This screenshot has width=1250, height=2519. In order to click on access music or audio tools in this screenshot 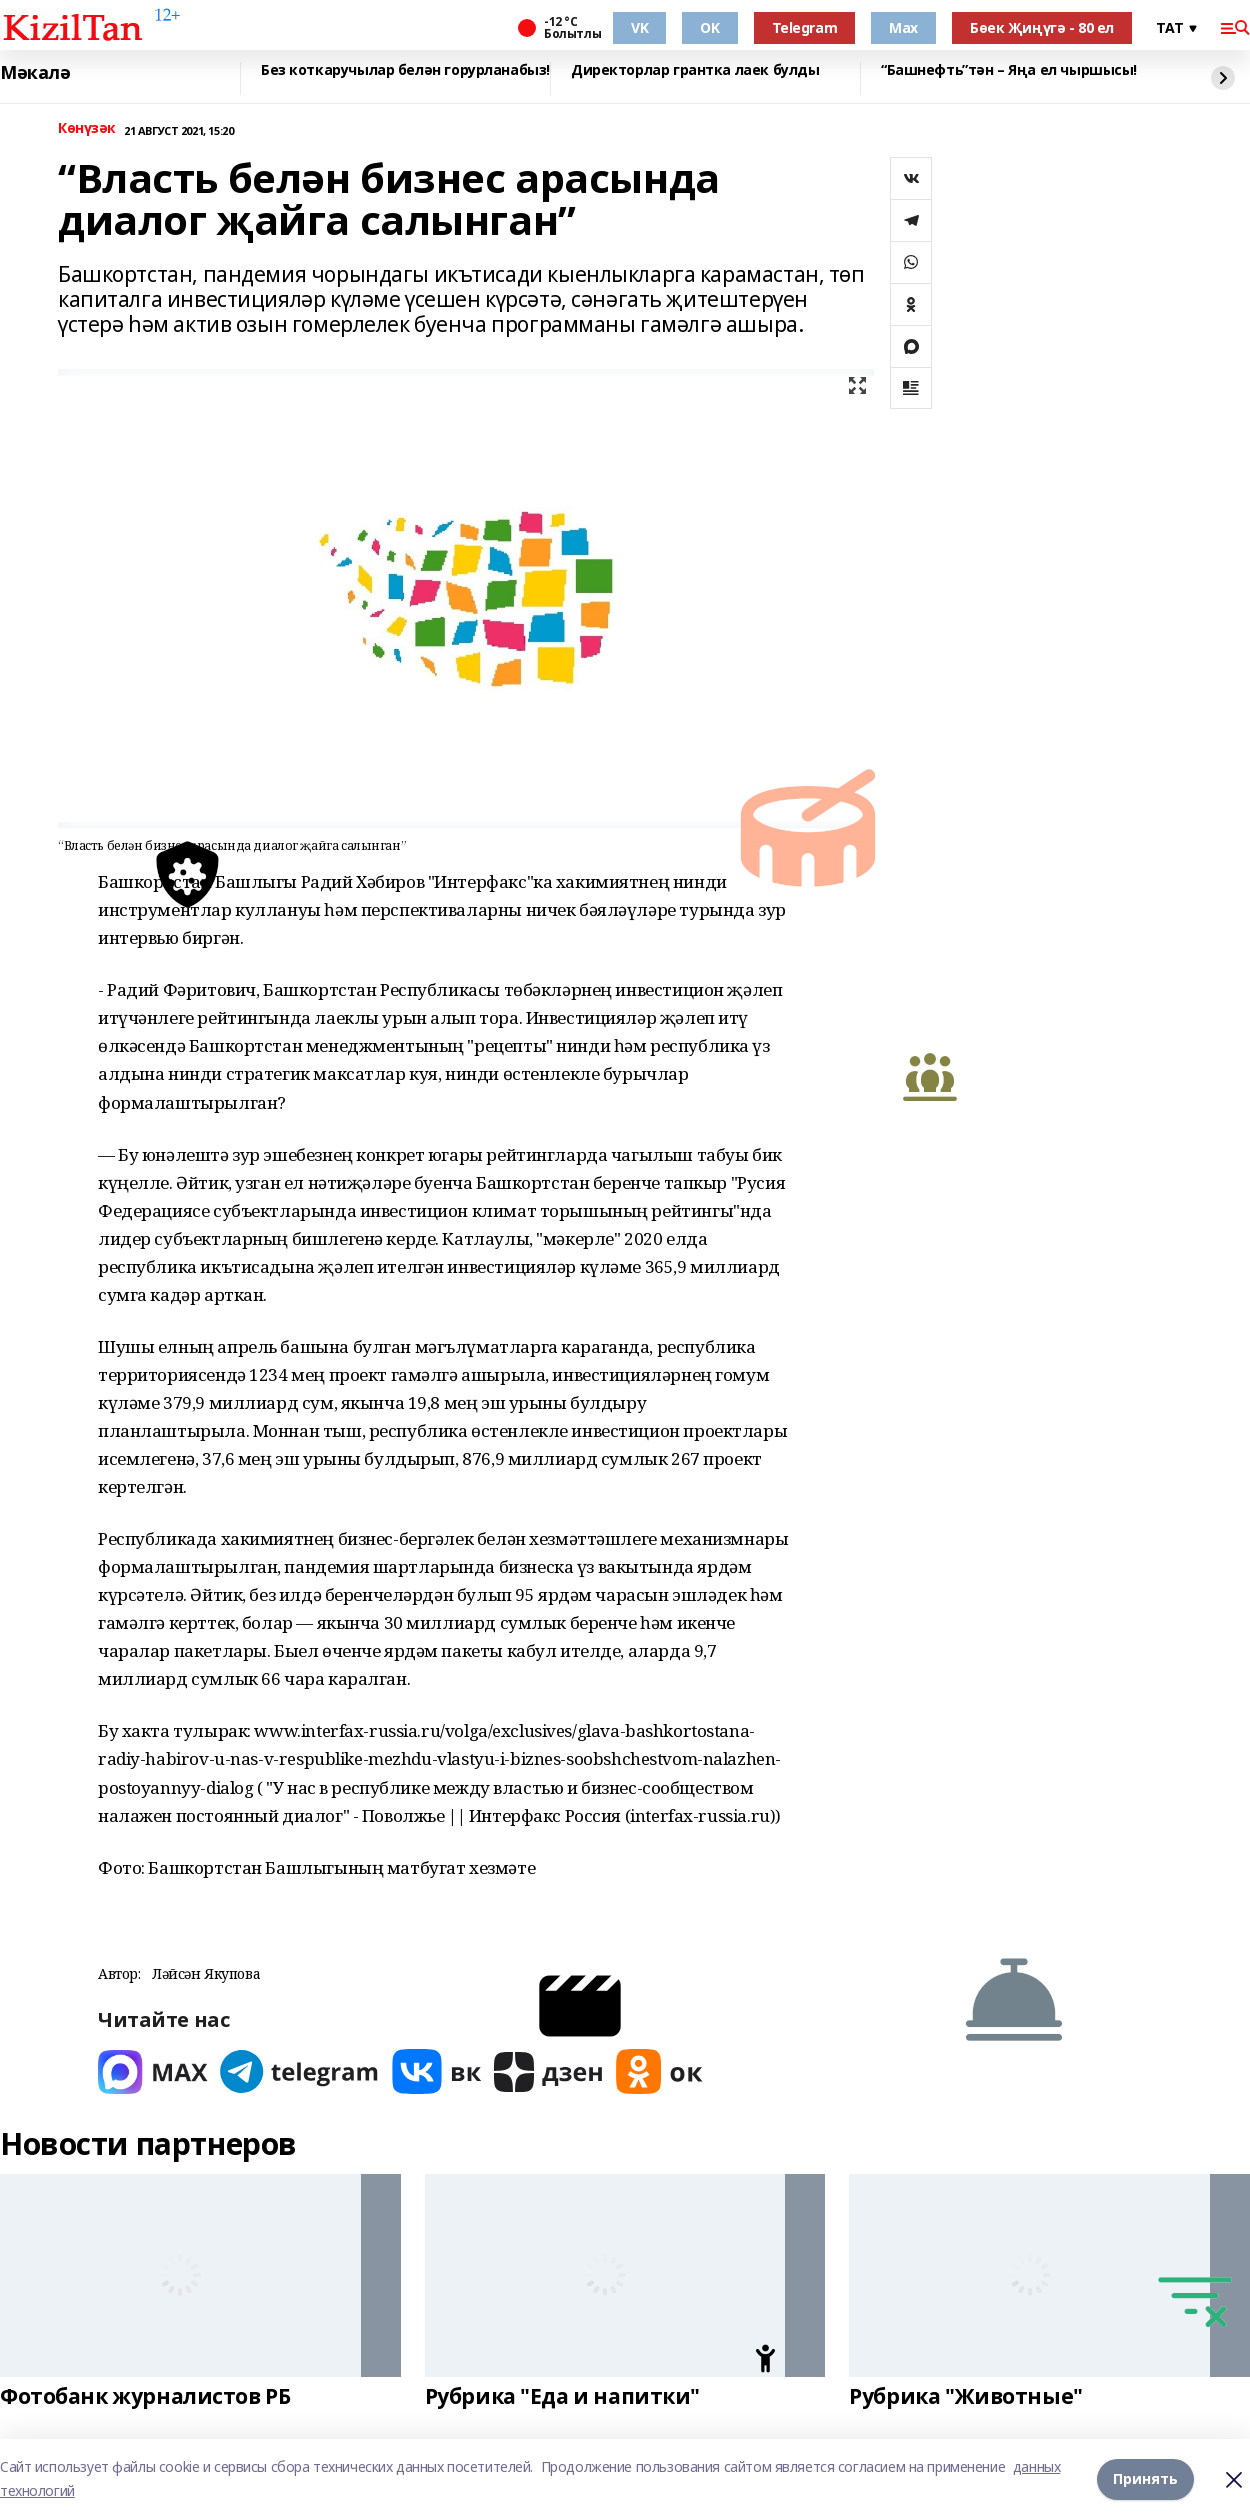, I will do `click(808, 828)`.